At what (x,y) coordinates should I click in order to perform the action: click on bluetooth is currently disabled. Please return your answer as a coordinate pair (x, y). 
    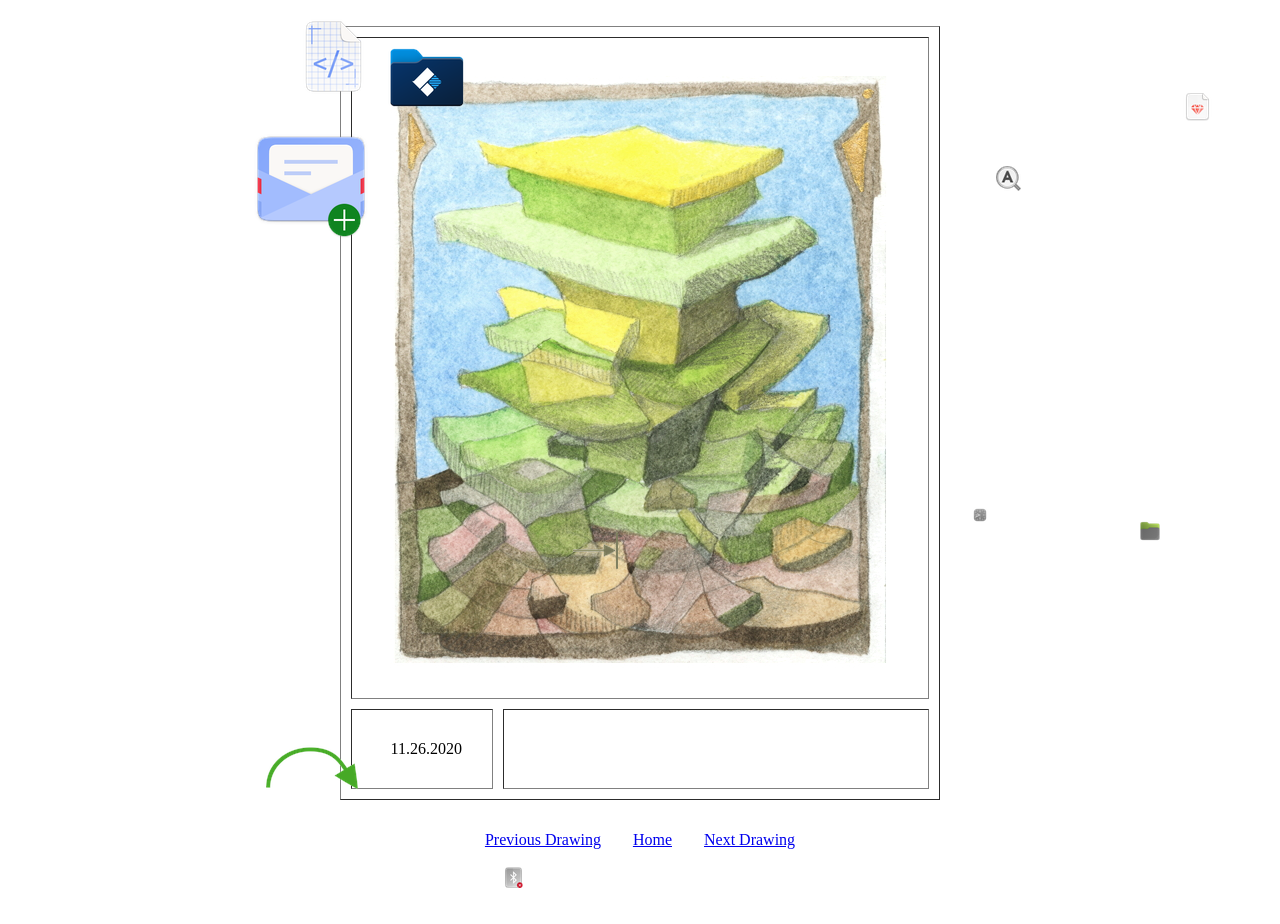
    Looking at the image, I should click on (513, 877).